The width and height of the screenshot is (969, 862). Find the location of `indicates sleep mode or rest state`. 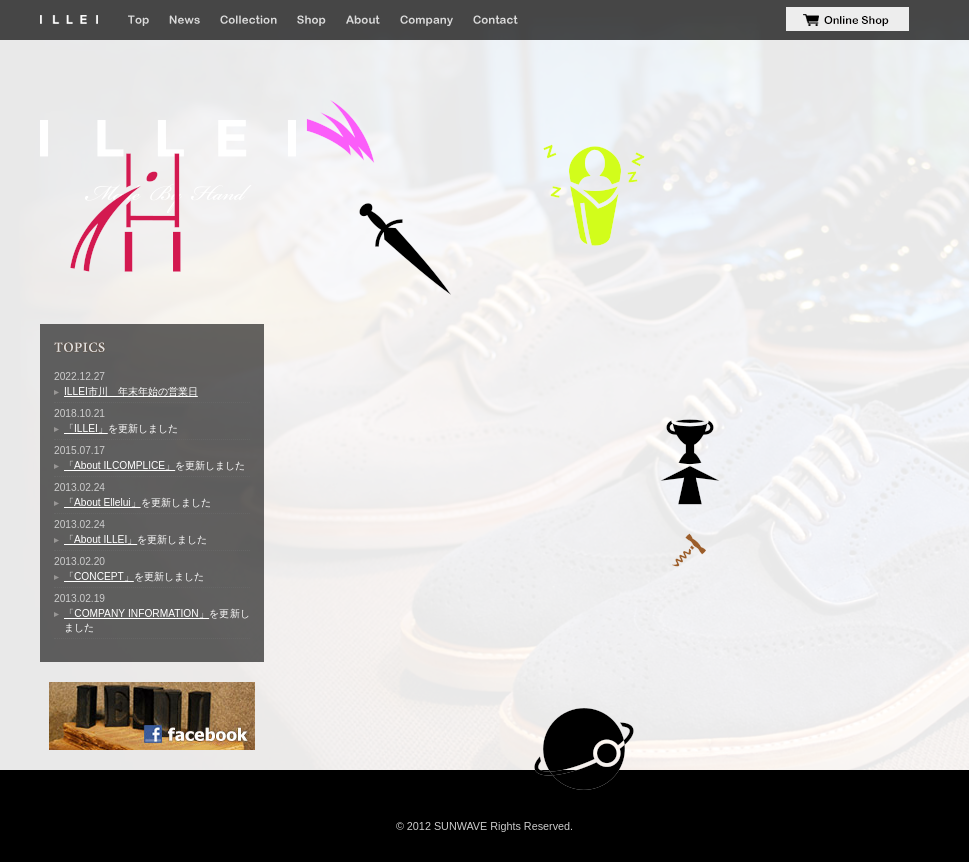

indicates sleep mode or rest state is located at coordinates (595, 196).